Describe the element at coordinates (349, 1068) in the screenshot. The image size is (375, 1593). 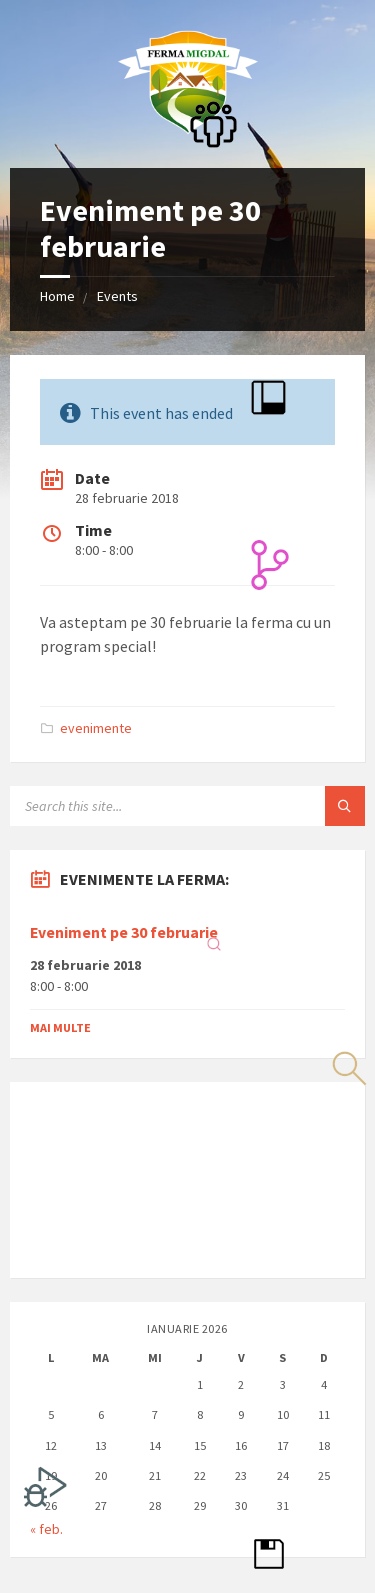
I see `search for files, settings, or content` at that location.